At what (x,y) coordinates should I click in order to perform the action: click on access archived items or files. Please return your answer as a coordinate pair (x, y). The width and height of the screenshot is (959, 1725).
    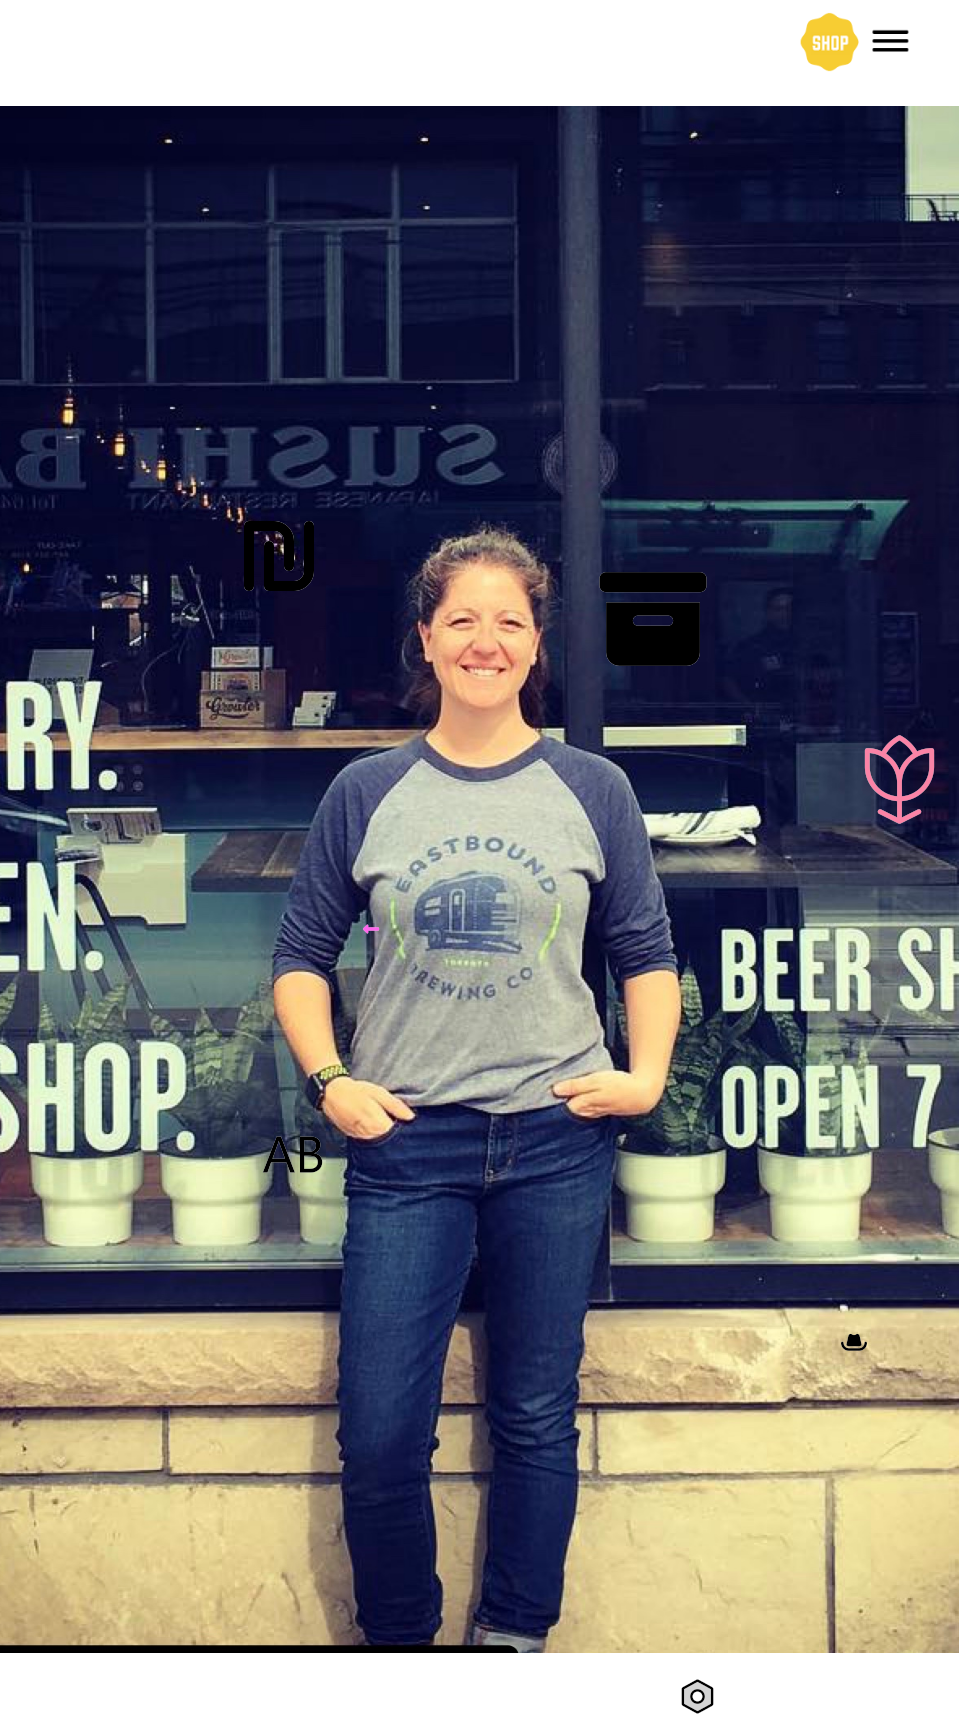
    Looking at the image, I should click on (653, 619).